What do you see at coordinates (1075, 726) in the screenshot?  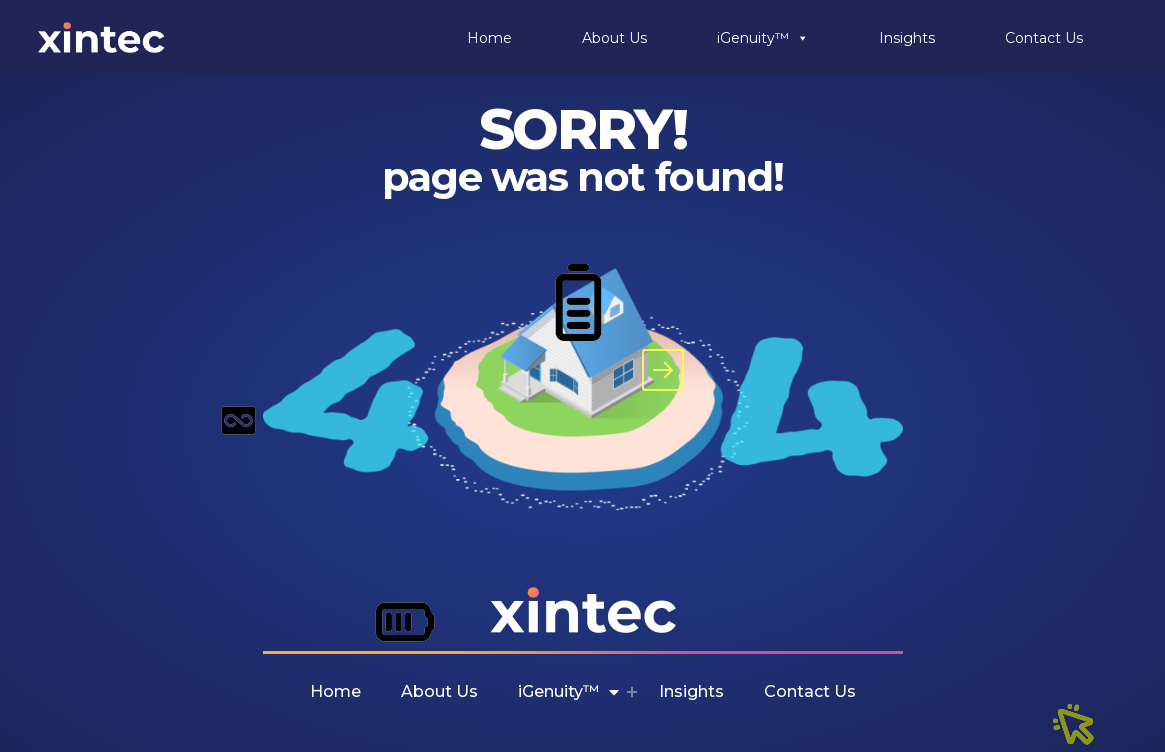 I see `click or tap to interact` at bounding box center [1075, 726].